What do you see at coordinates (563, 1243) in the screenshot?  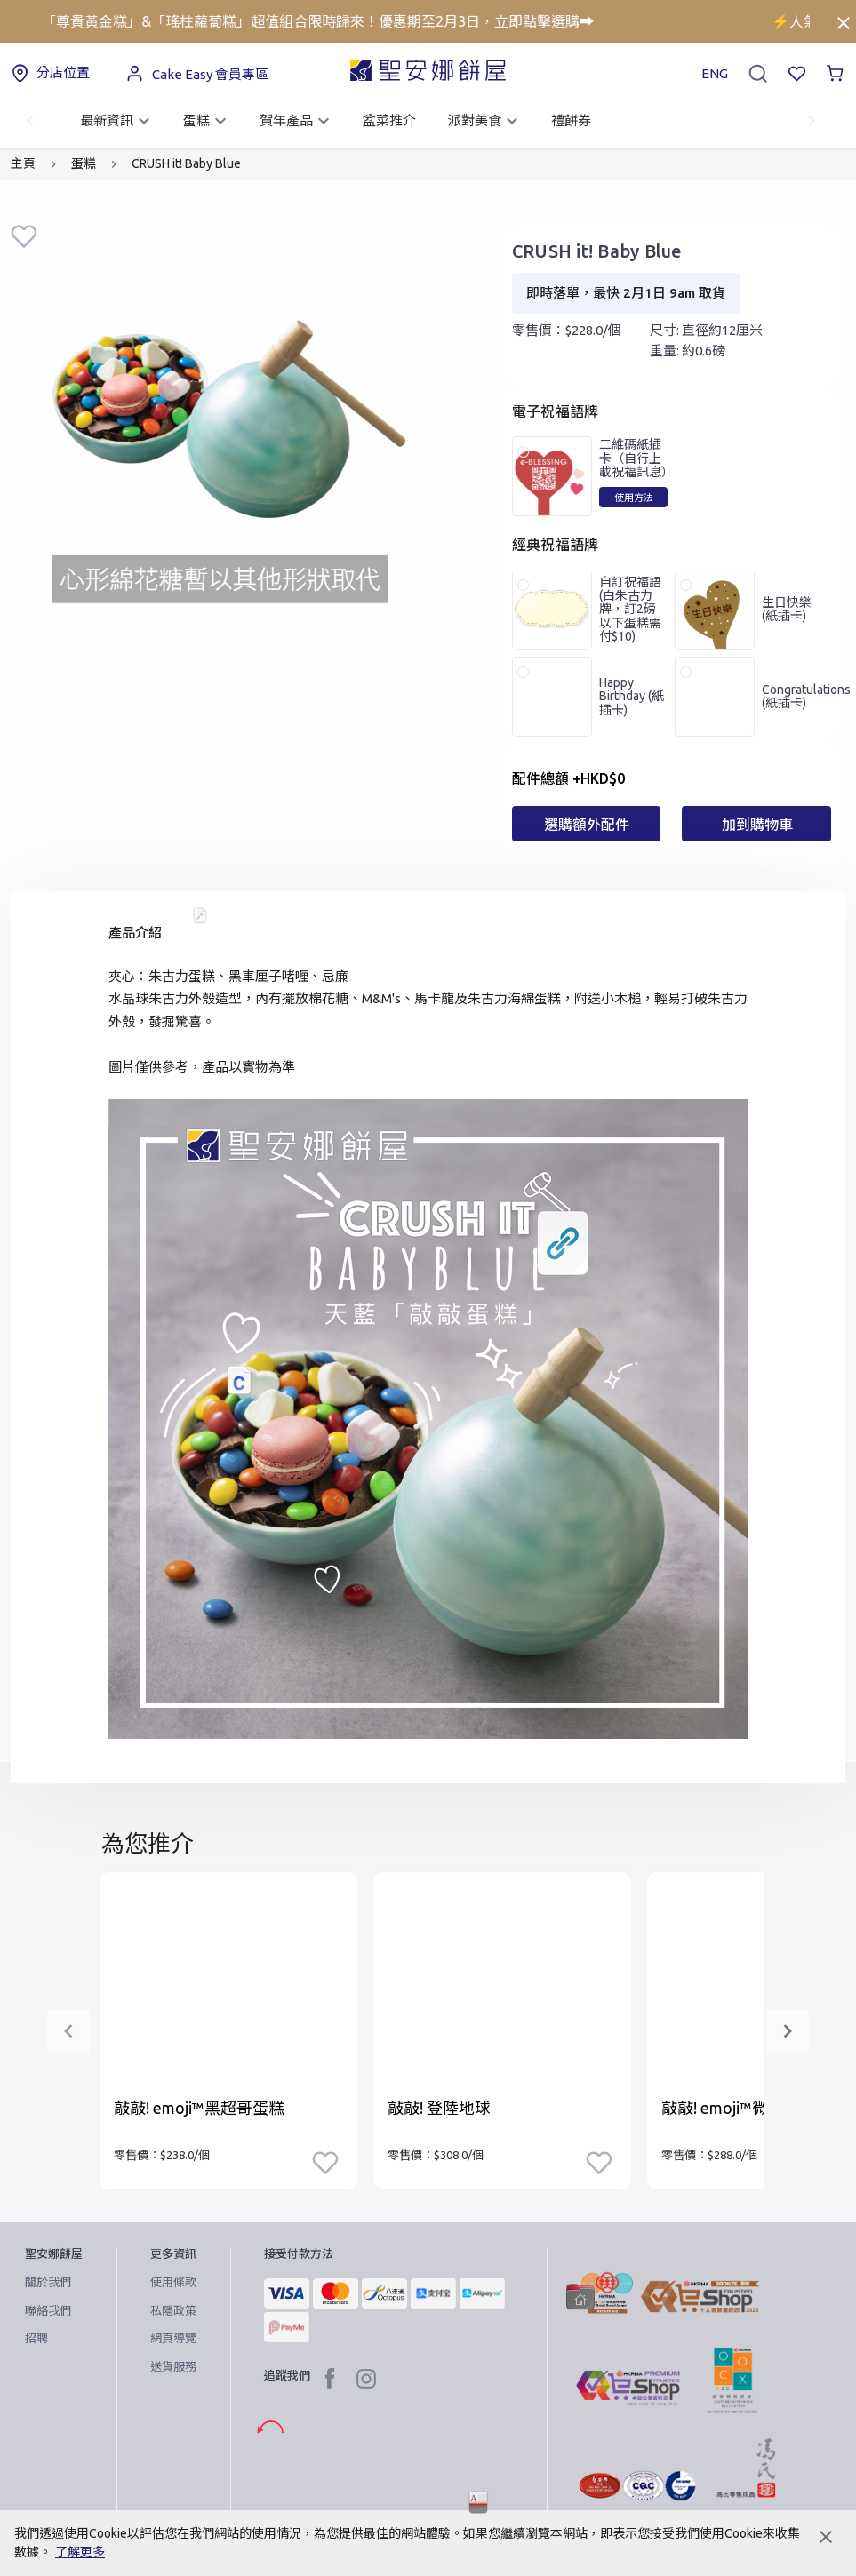 I see `a windows internet shortcut file` at bounding box center [563, 1243].